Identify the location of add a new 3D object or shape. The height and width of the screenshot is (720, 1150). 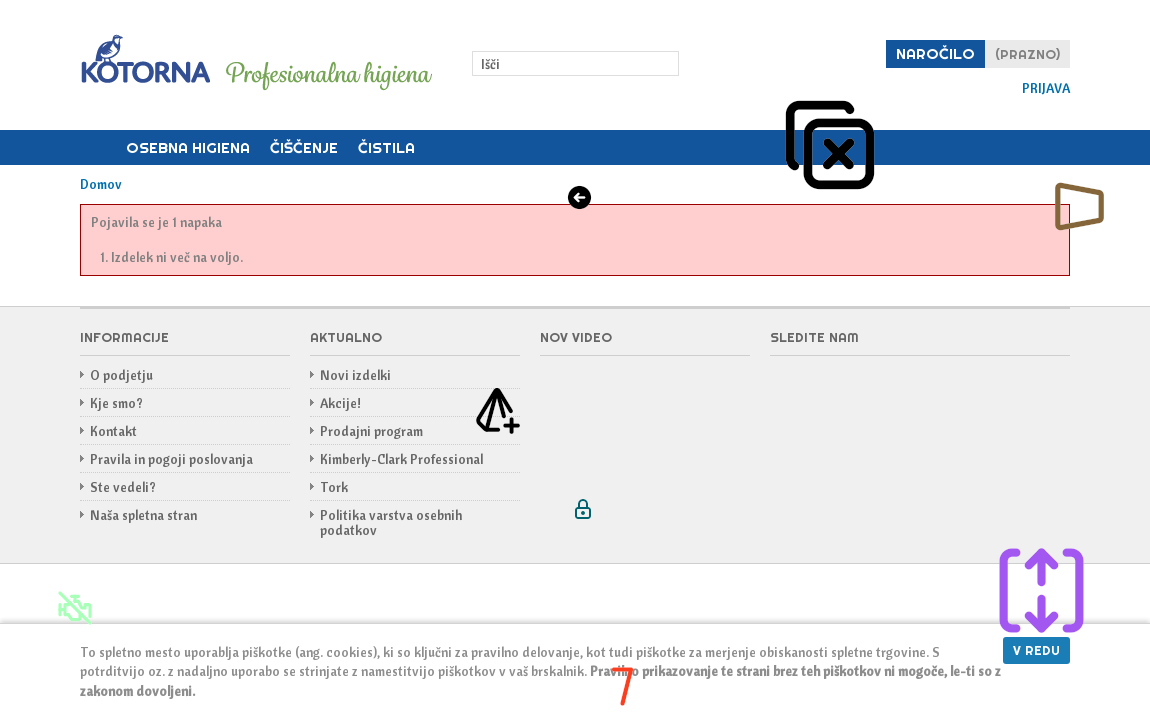
(497, 411).